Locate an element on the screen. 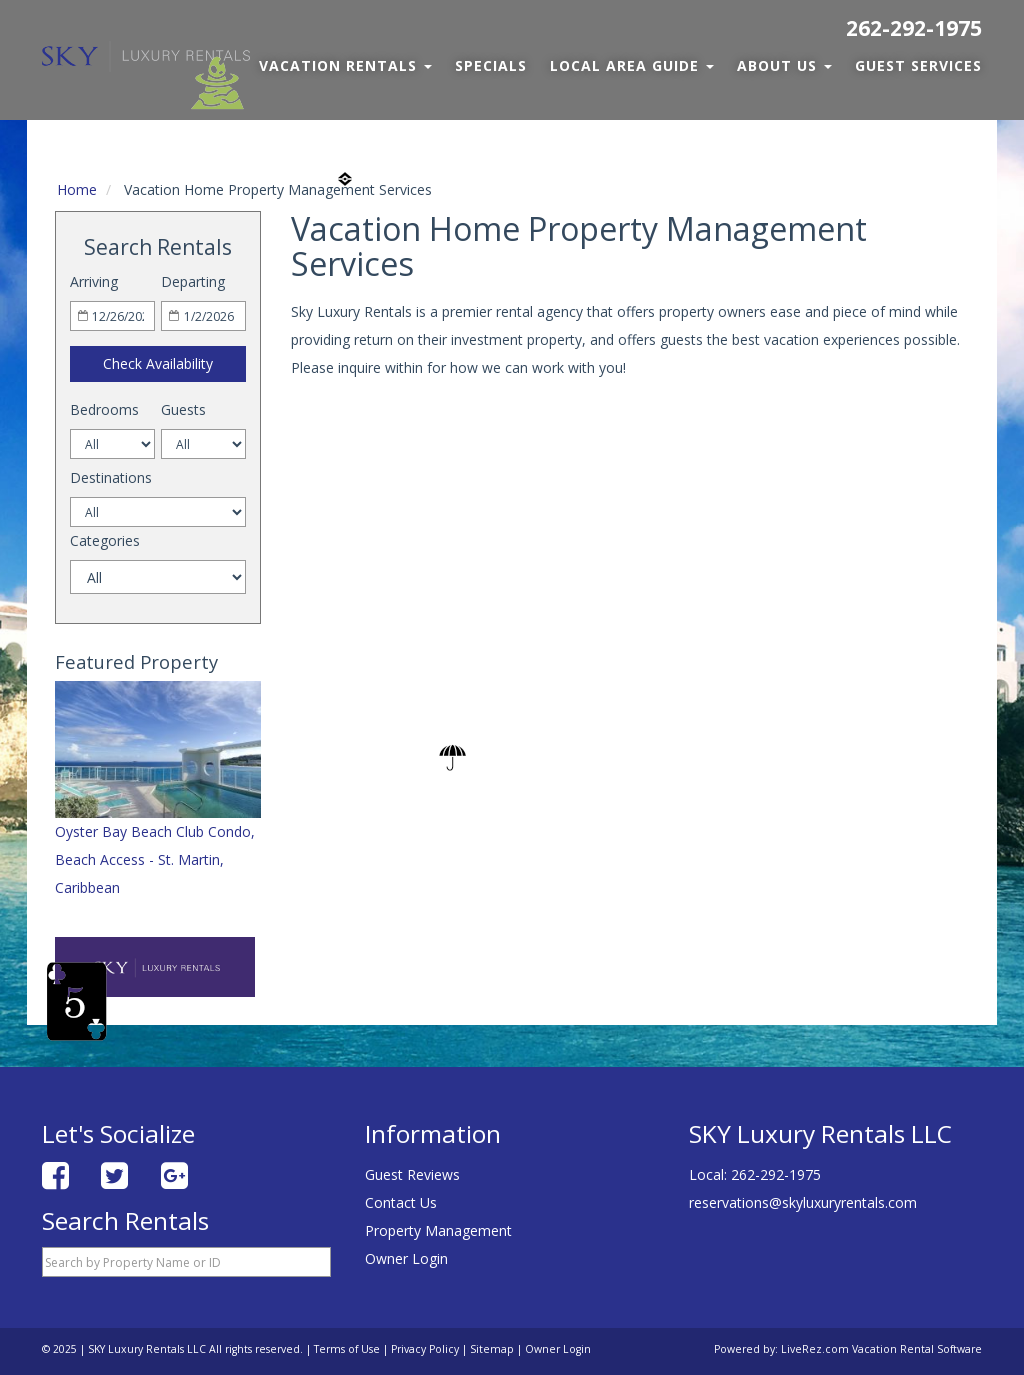 The width and height of the screenshot is (1024, 1375). view weather forecast or rain conditions is located at coordinates (452, 757).